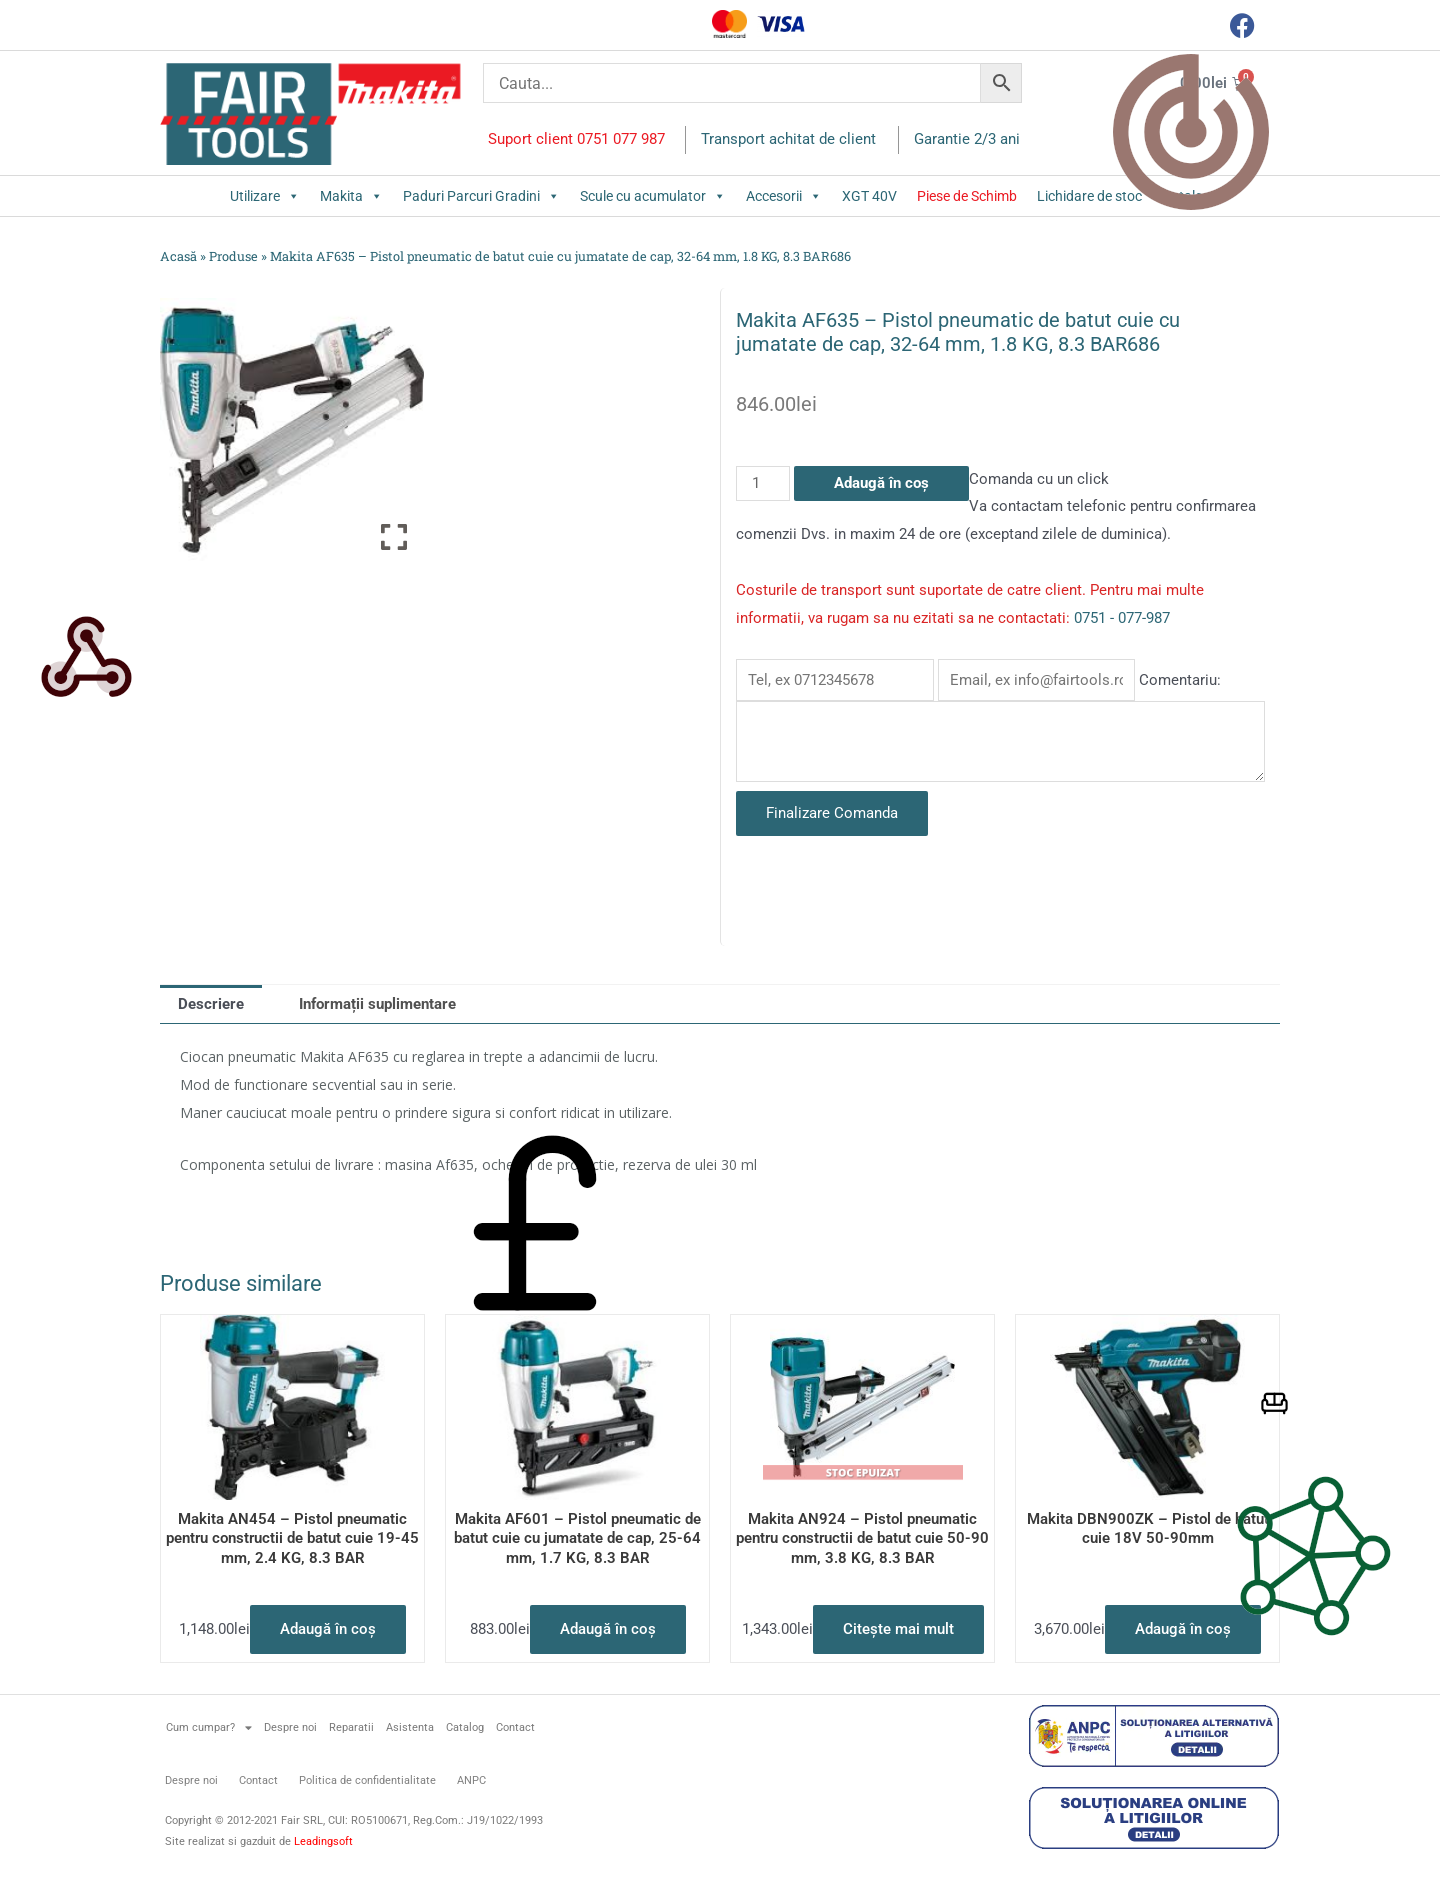 The height and width of the screenshot is (1884, 1440). What do you see at coordinates (1191, 132) in the screenshot?
I see `view radar or scanning functionality` at bounding box center [1191, 132].